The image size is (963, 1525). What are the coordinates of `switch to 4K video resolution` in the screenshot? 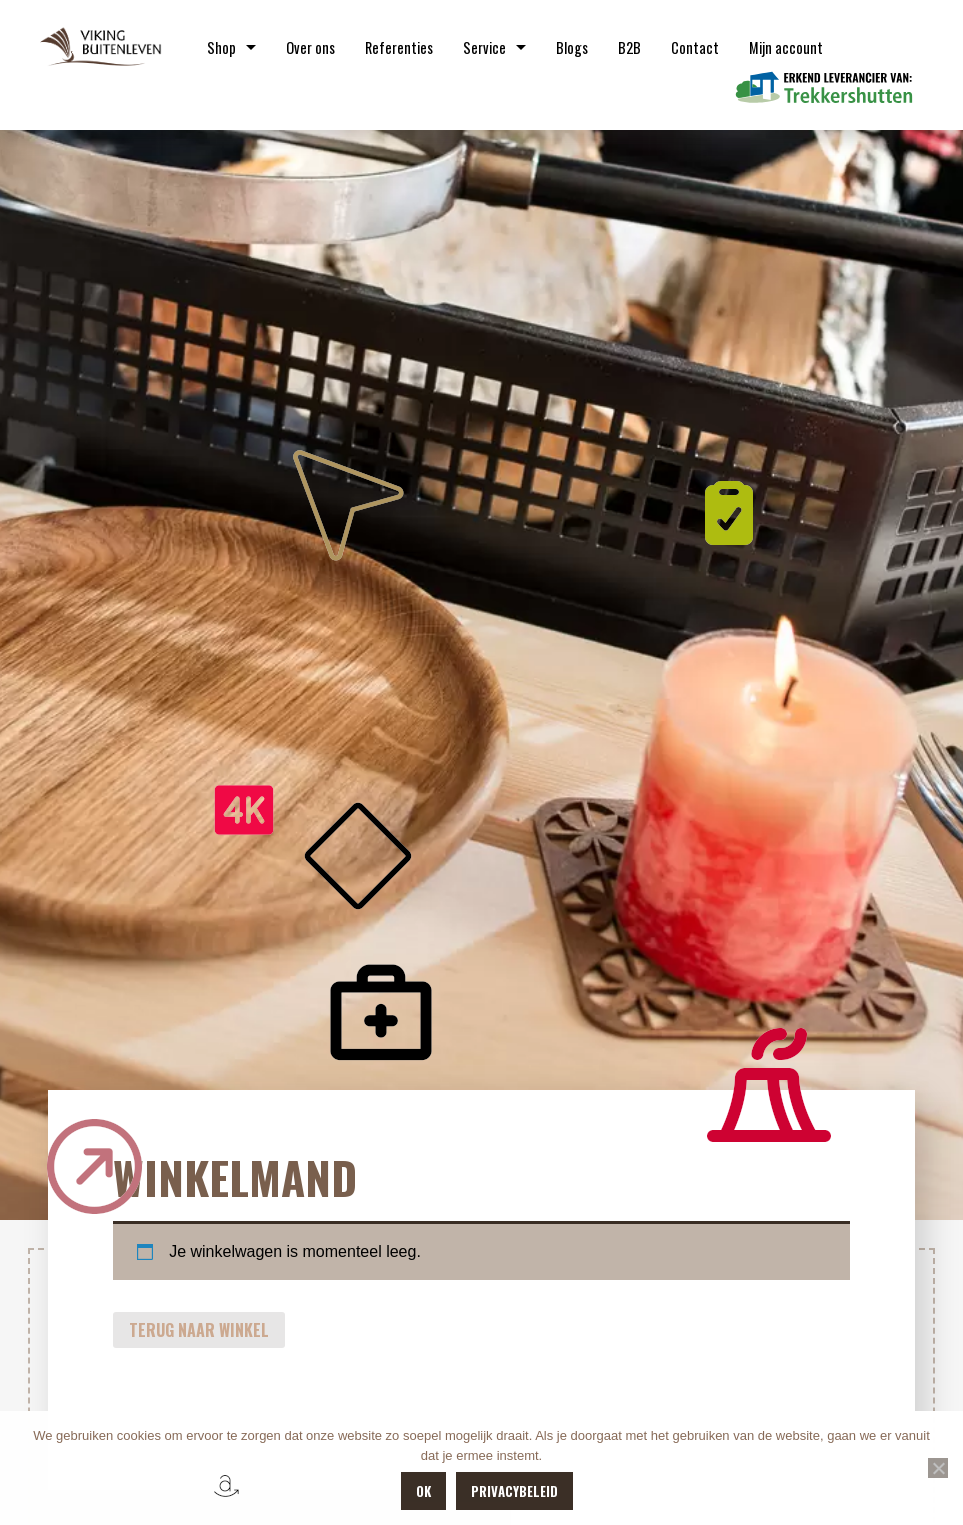 It's located at (244, 810).